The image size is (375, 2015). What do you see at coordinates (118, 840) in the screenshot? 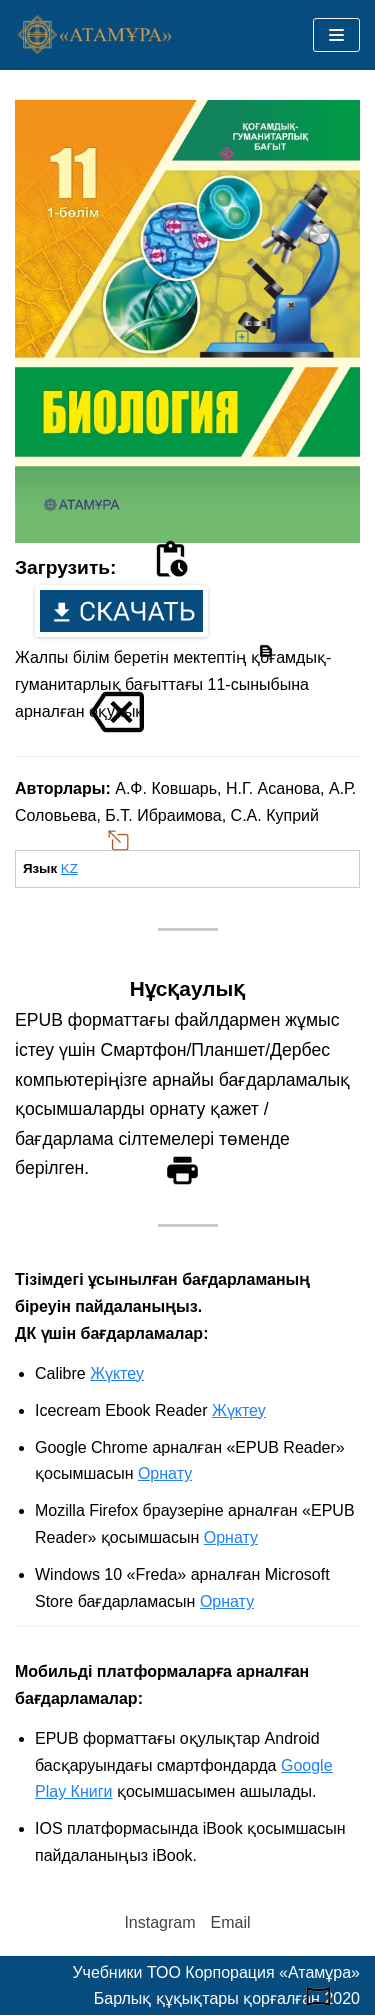
I see `navigate back to previous screen or parent folder` at bounding box center [118, 840].